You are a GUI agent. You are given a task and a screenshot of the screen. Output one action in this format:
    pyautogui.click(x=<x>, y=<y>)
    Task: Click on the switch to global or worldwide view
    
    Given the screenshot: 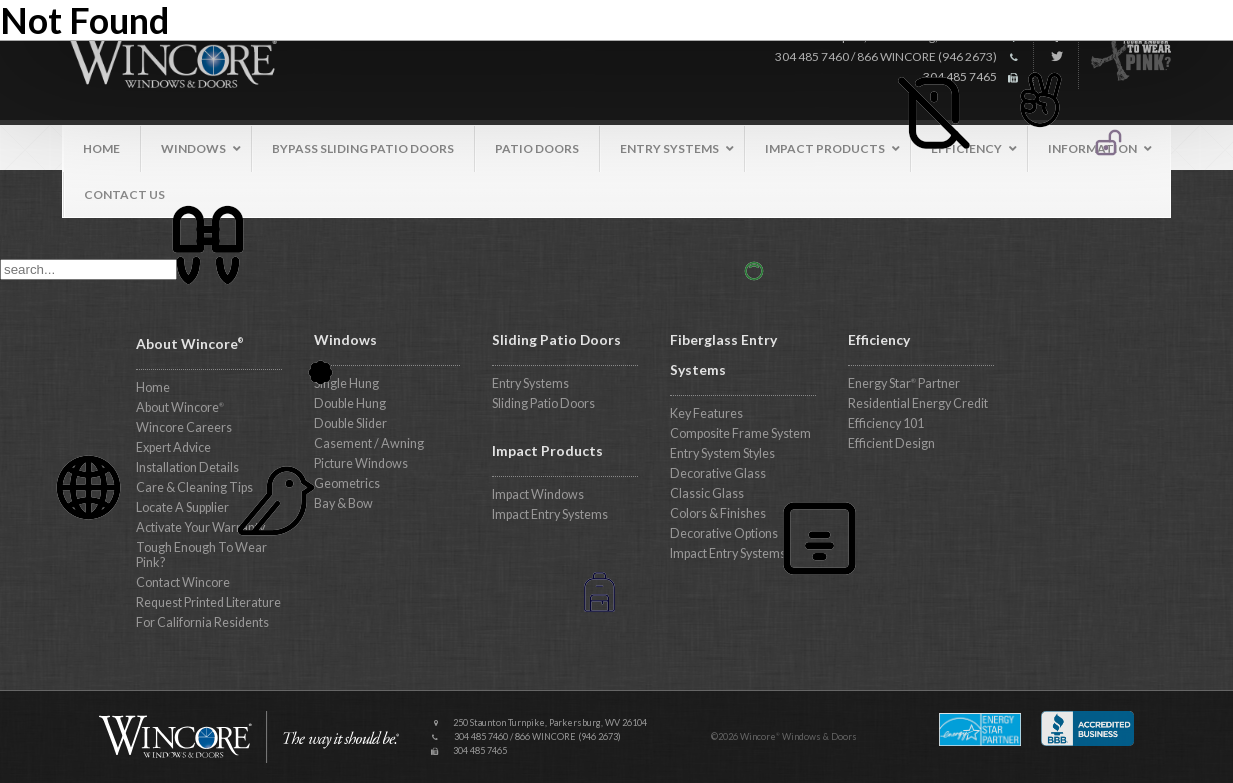 What is the action you would take?
    pyautogui.click(x=88, y=487)
    